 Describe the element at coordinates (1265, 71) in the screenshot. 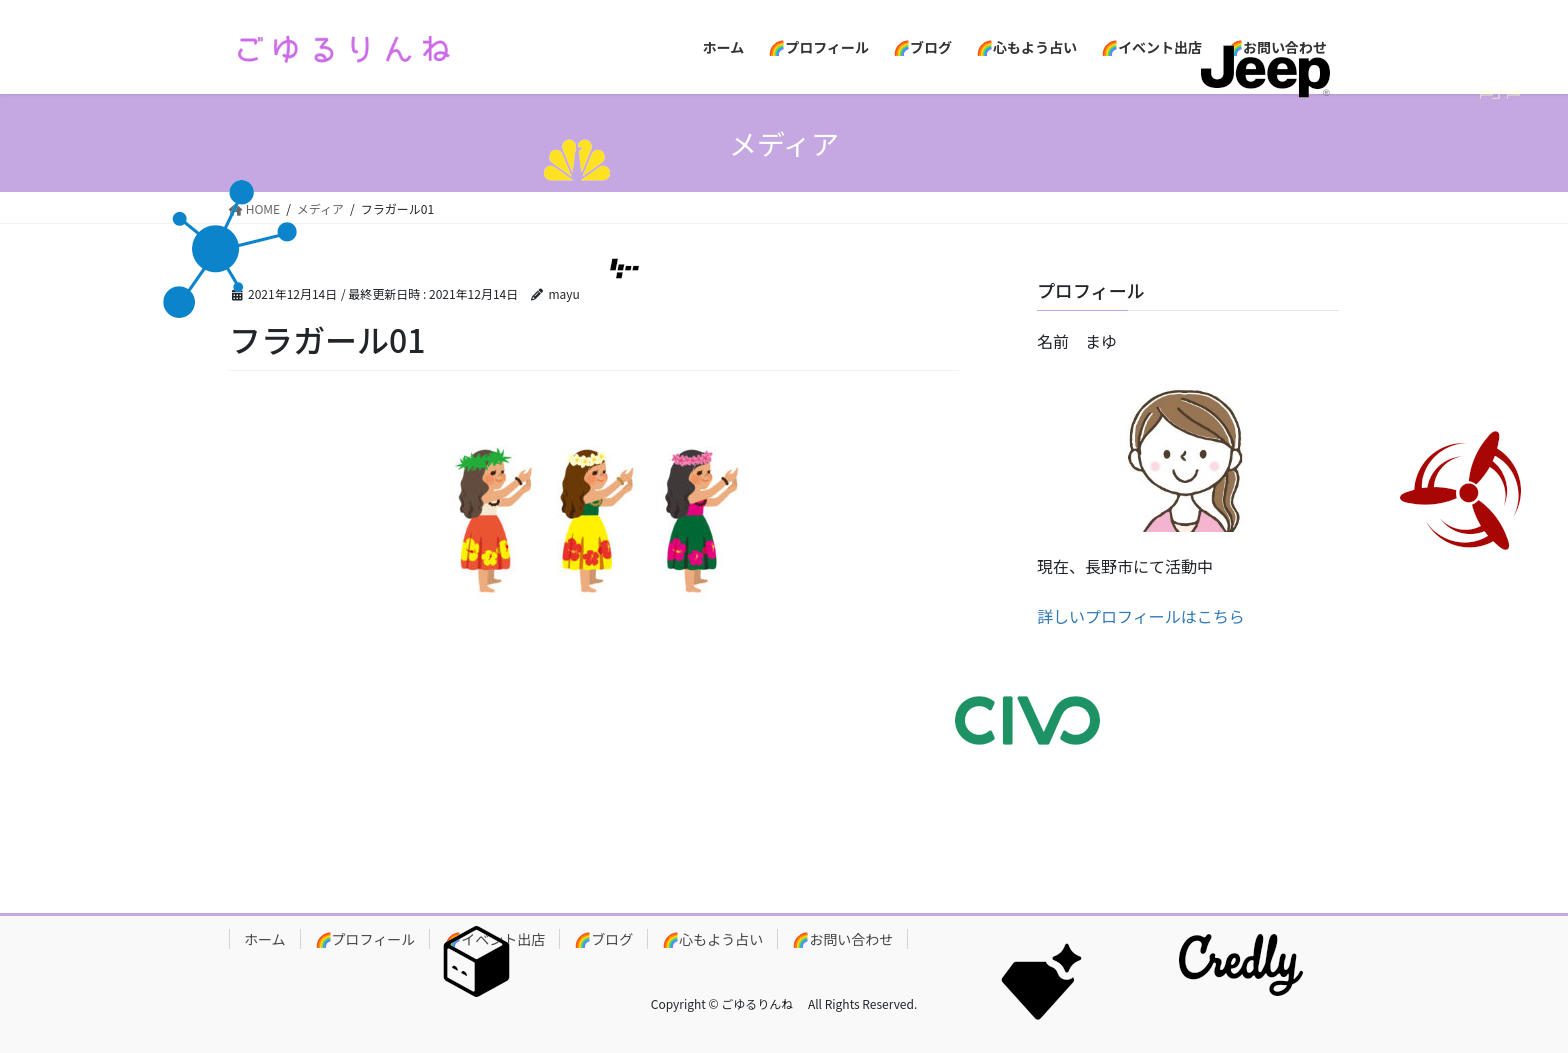

I see `Jeep brand logo` at that location.